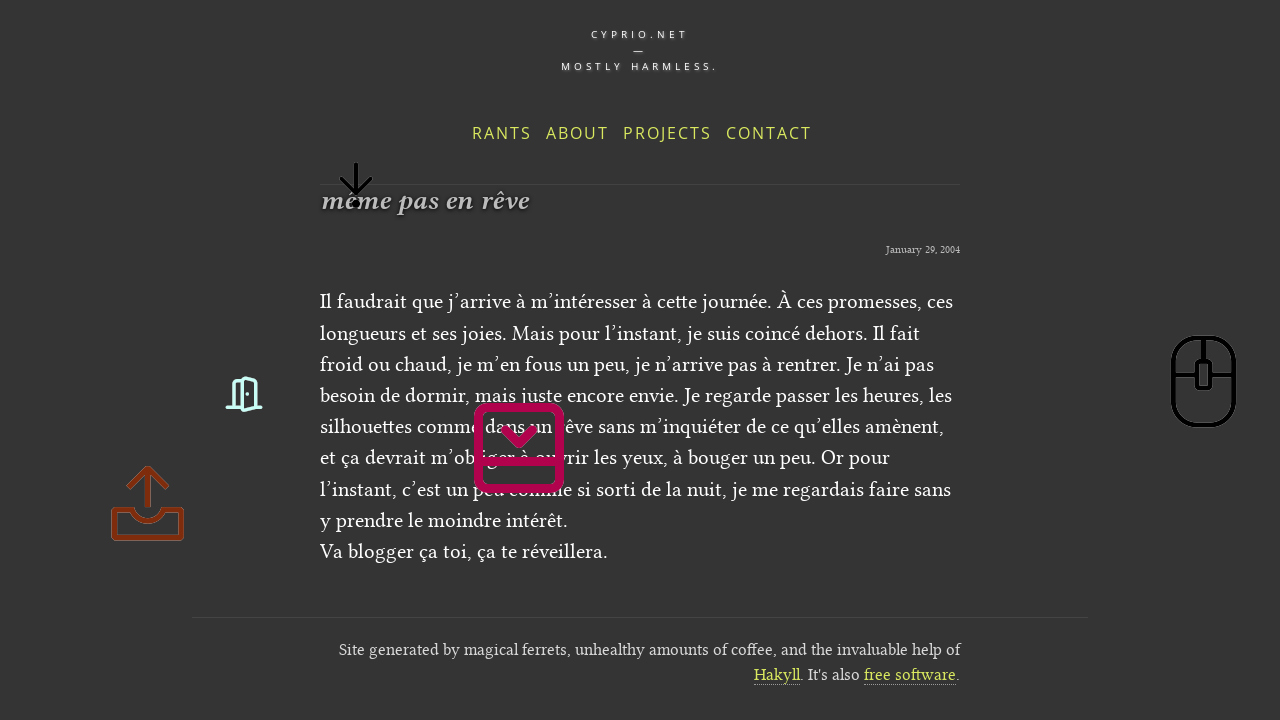 This screenshot has height=720, width=1280. Describe the element at coordinates (244, 394) in the screenshot. I see `log out or exit the application` at that location.